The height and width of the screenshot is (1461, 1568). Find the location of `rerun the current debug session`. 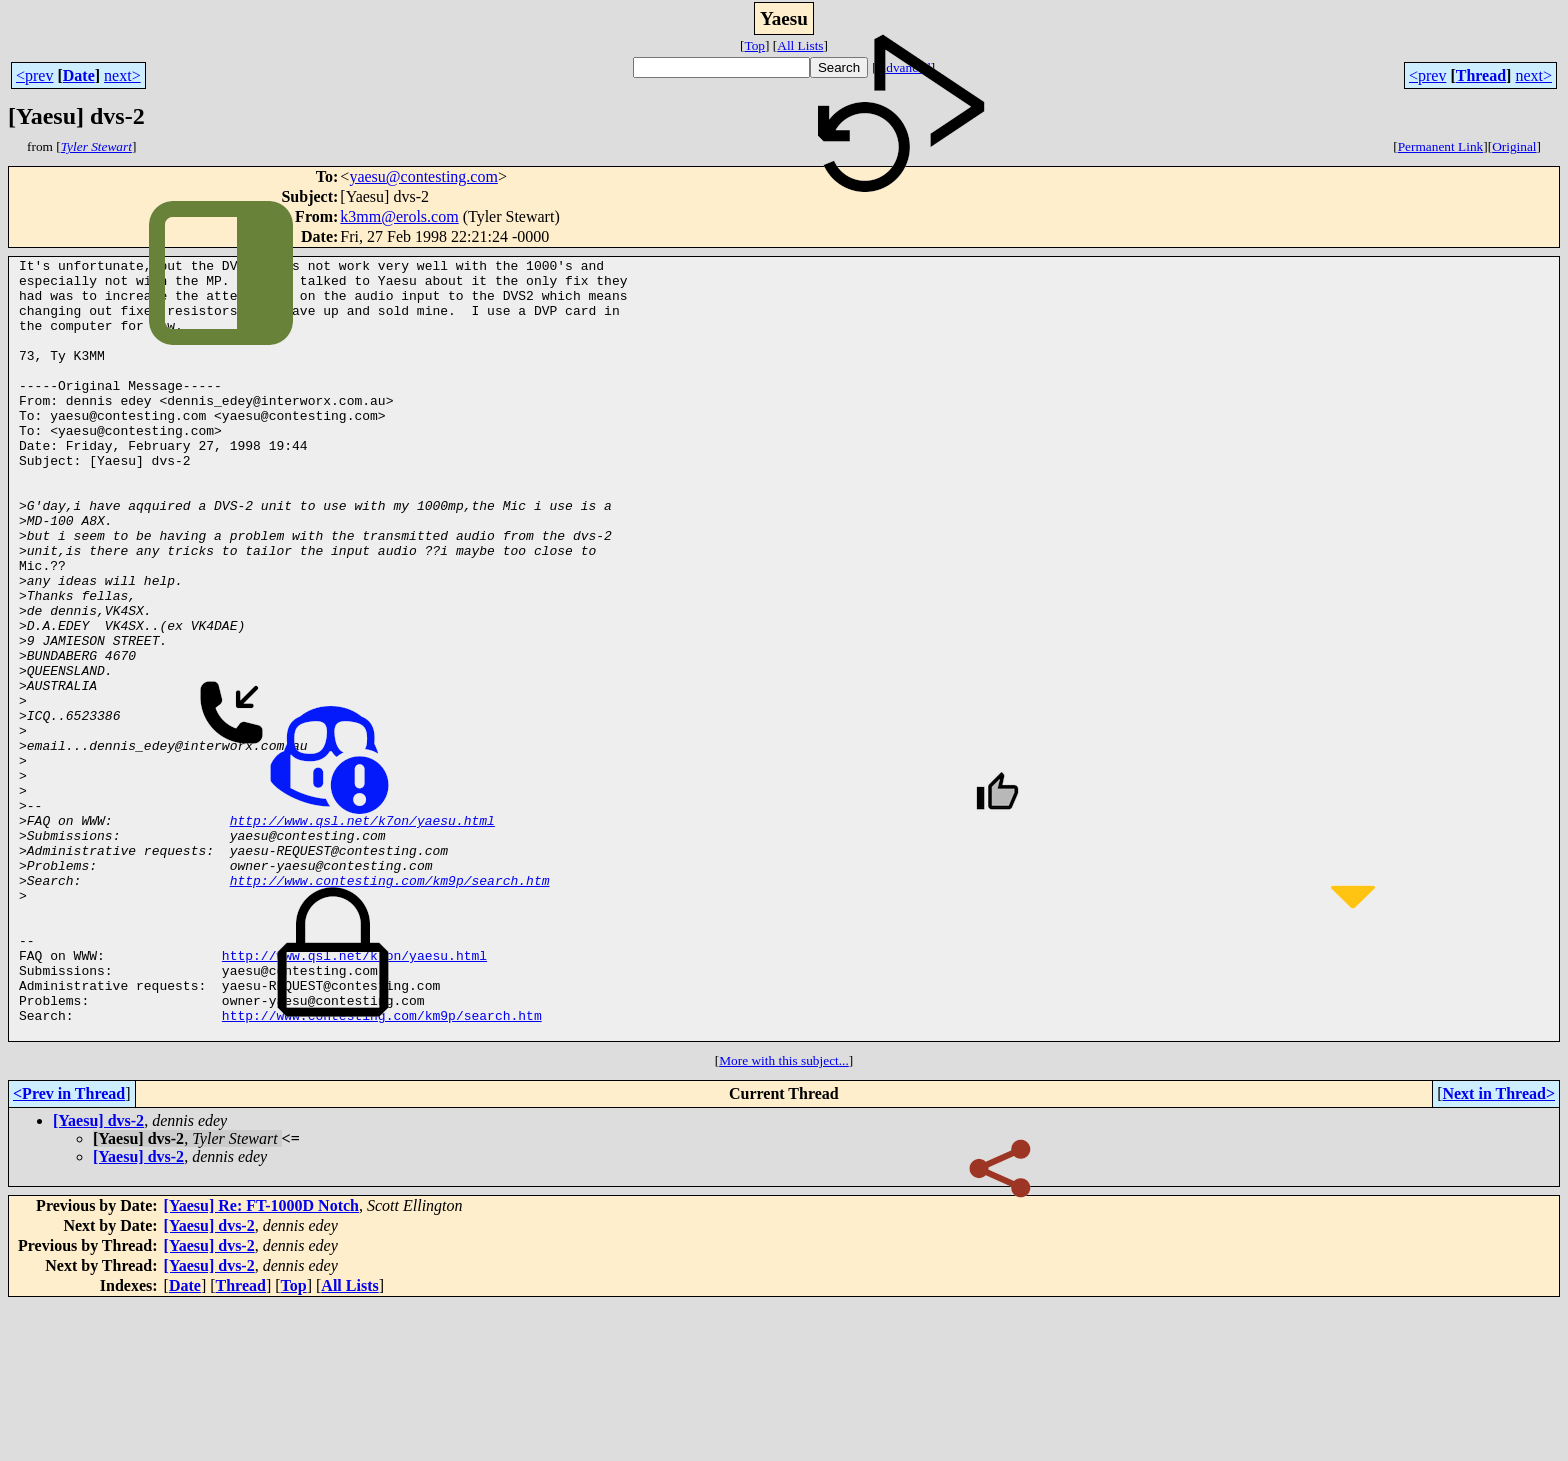

rerun the current debug session is located at coordinates (908, 102).